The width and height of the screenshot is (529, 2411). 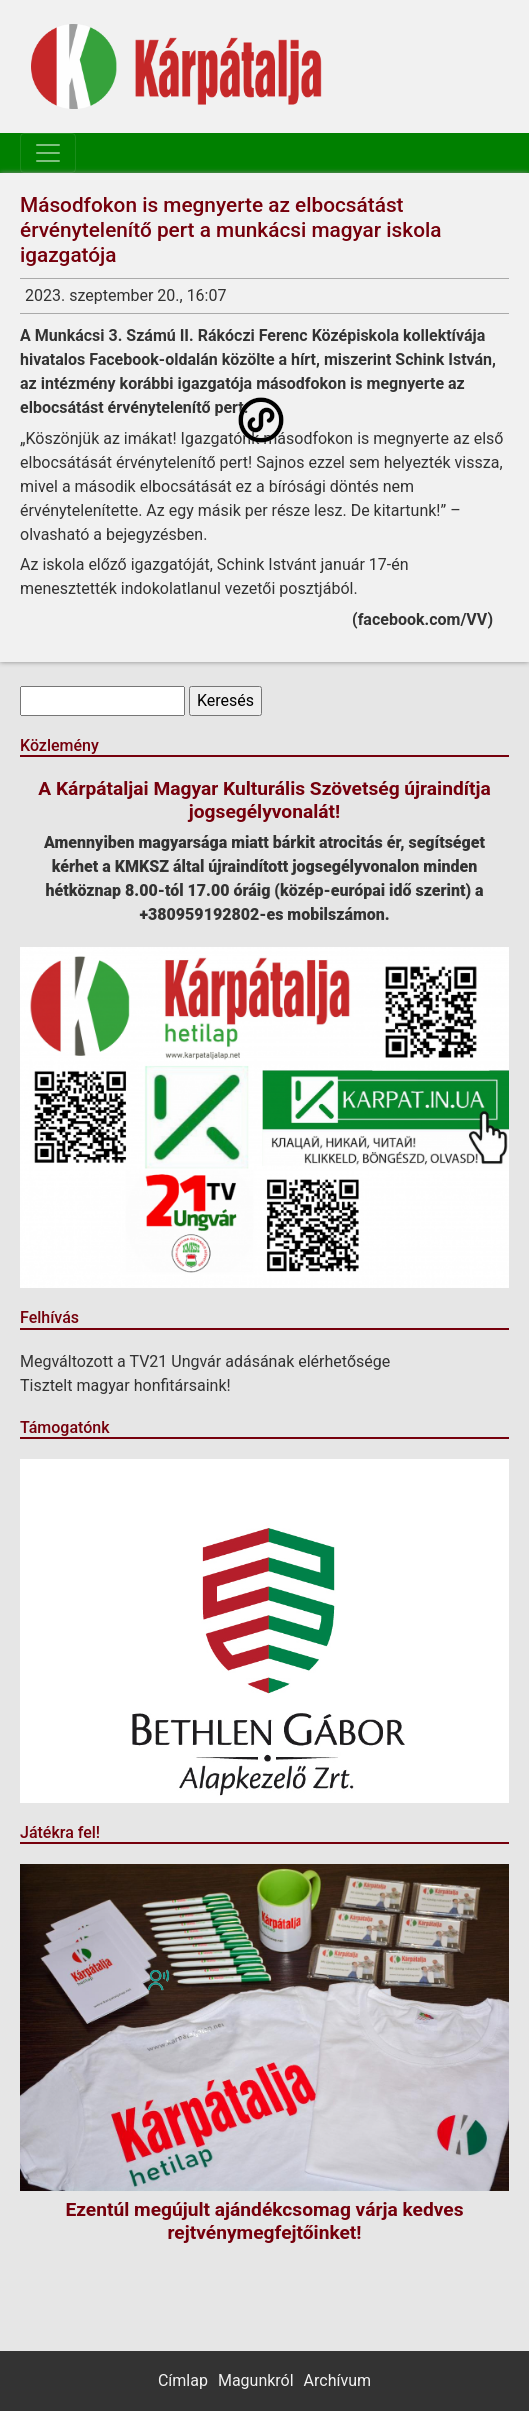 I want to click on activate voice input or speech recognition, so click(x=158, y=1980).